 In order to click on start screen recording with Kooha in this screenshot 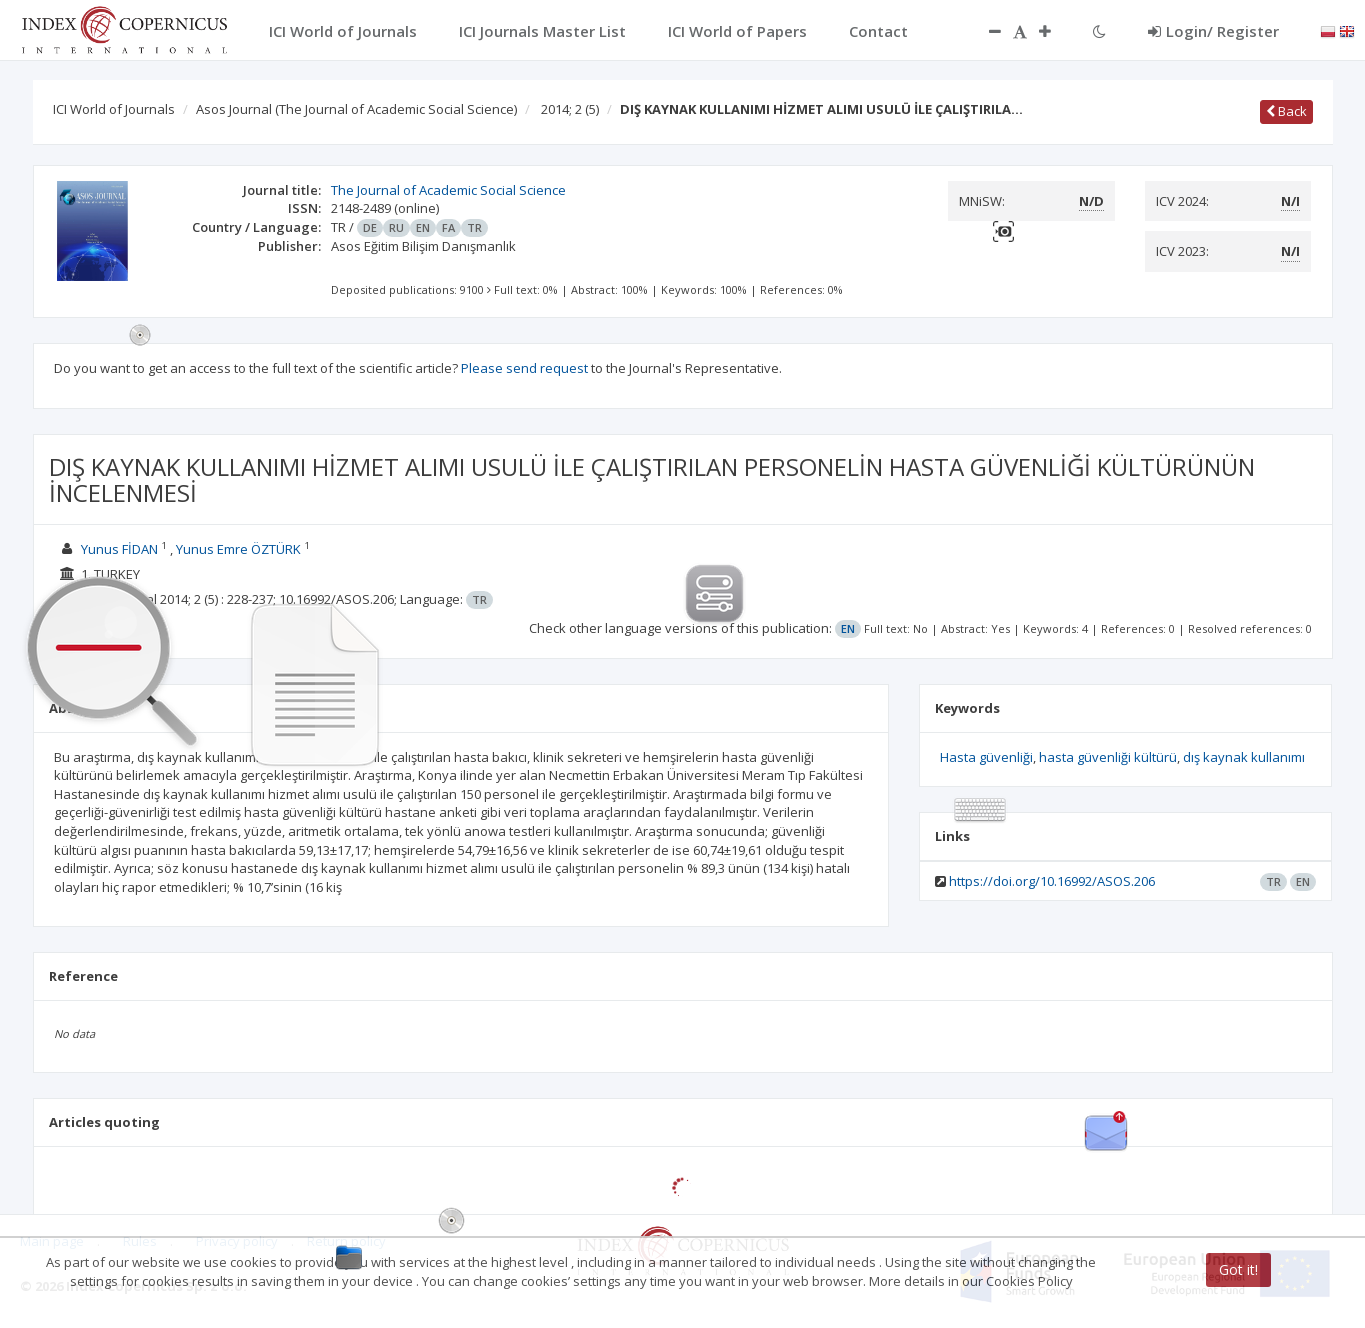, I will do `click(1003, 231)`.